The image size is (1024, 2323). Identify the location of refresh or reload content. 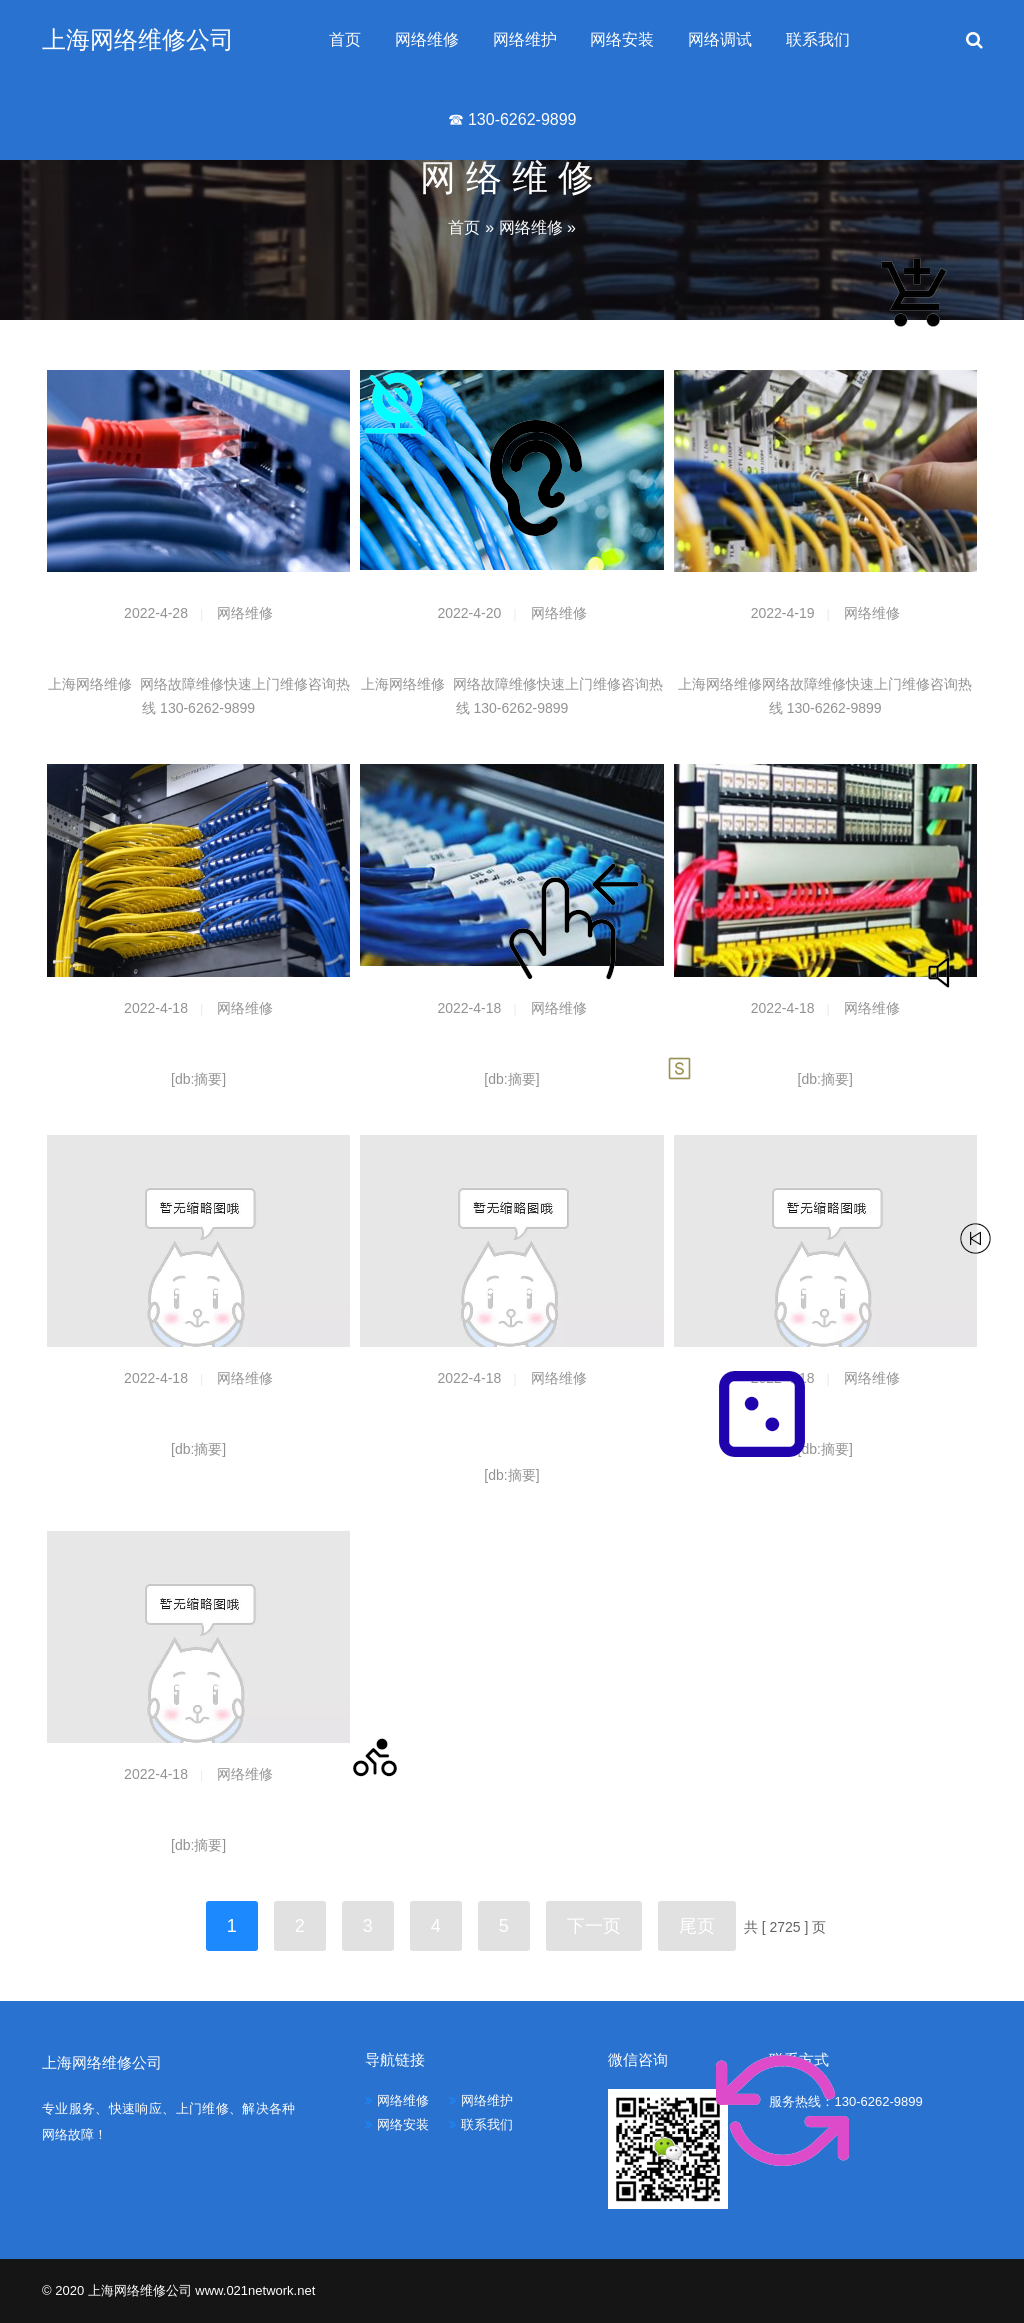
(782, 2110).